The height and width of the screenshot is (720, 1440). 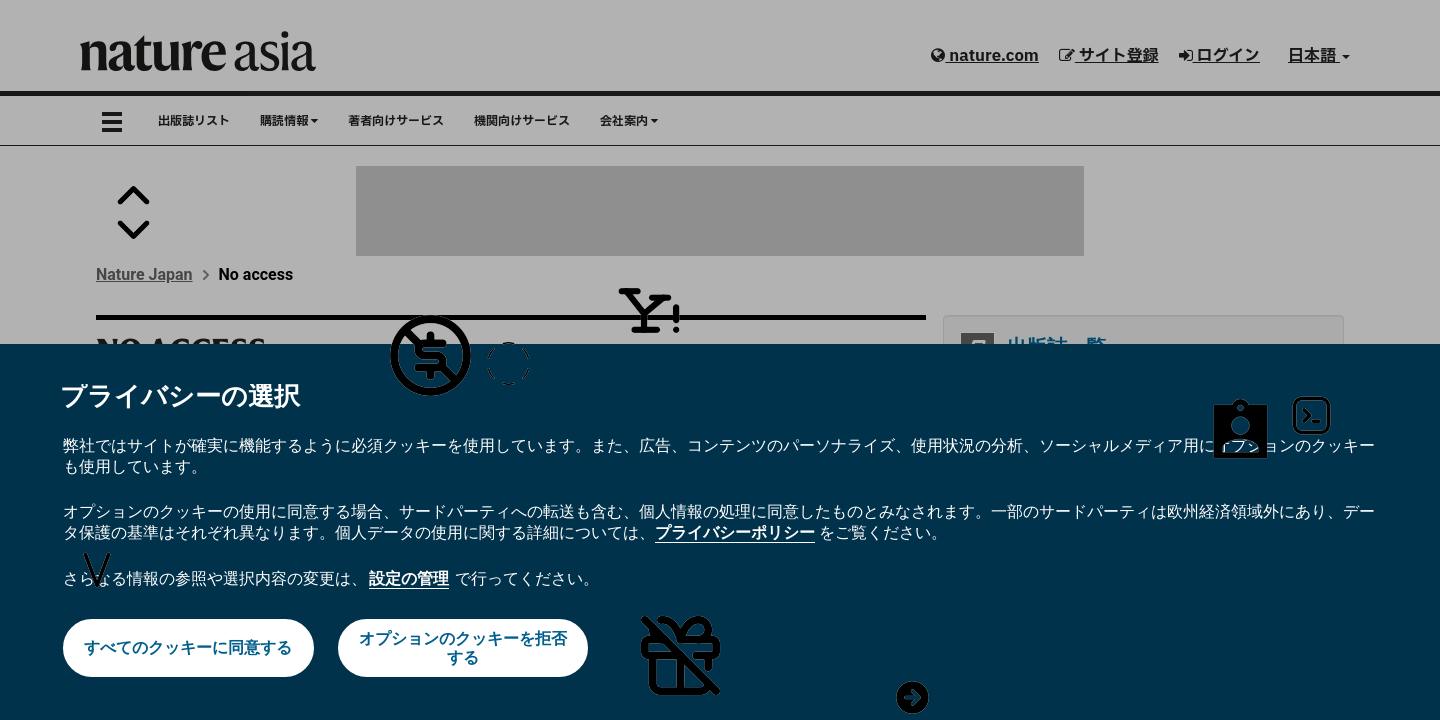 I want to click on link to Yahoo account, so click(x=650, y=310).